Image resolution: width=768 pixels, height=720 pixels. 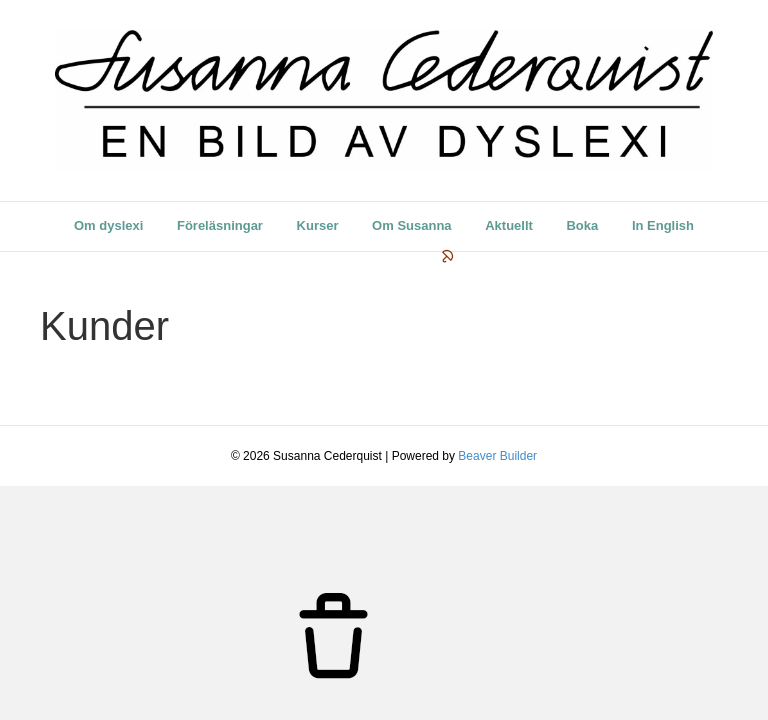 What do you see at coordinates (447, 255) in the screenshot?
I see `view weather protection or rain forecast` at bounding box center [447, 255].